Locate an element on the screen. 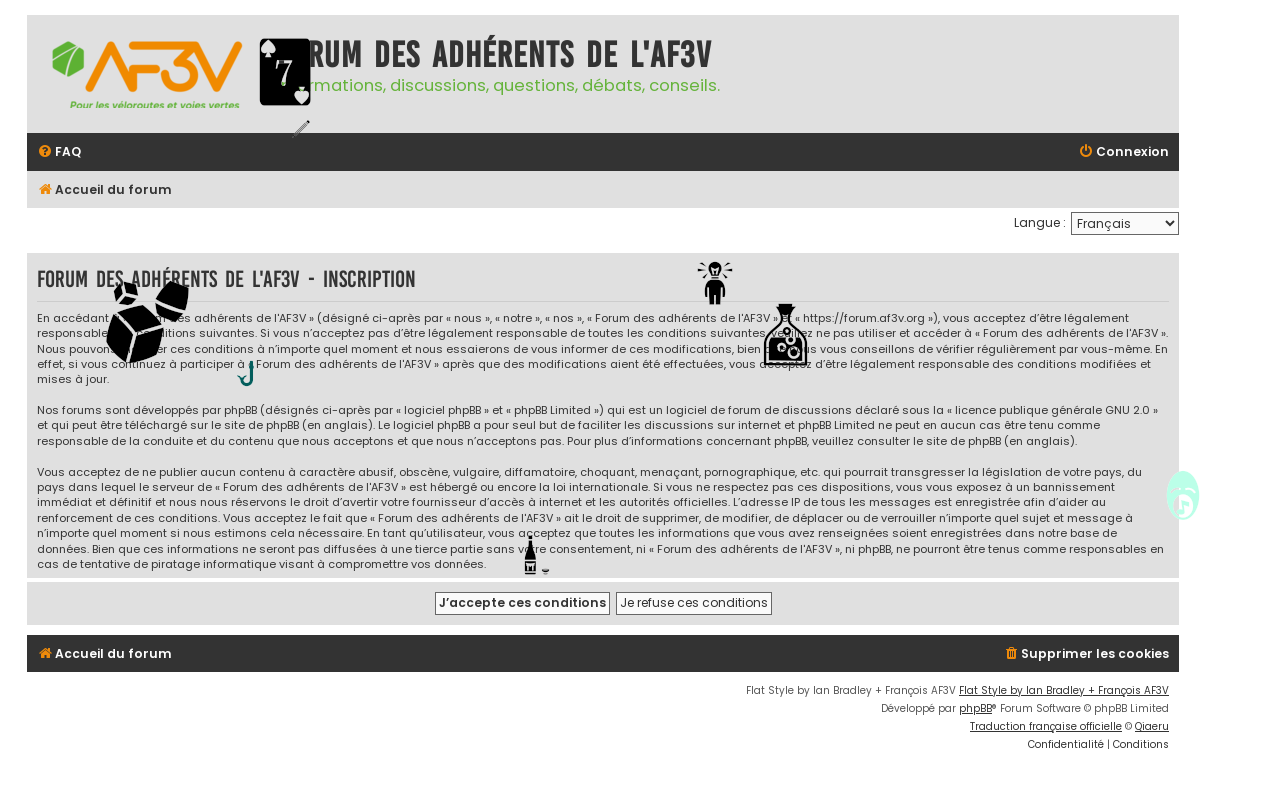 This screenshot has width=1288, height=791. select sake or Japanese beverage option is located at coordinates (537, 555).